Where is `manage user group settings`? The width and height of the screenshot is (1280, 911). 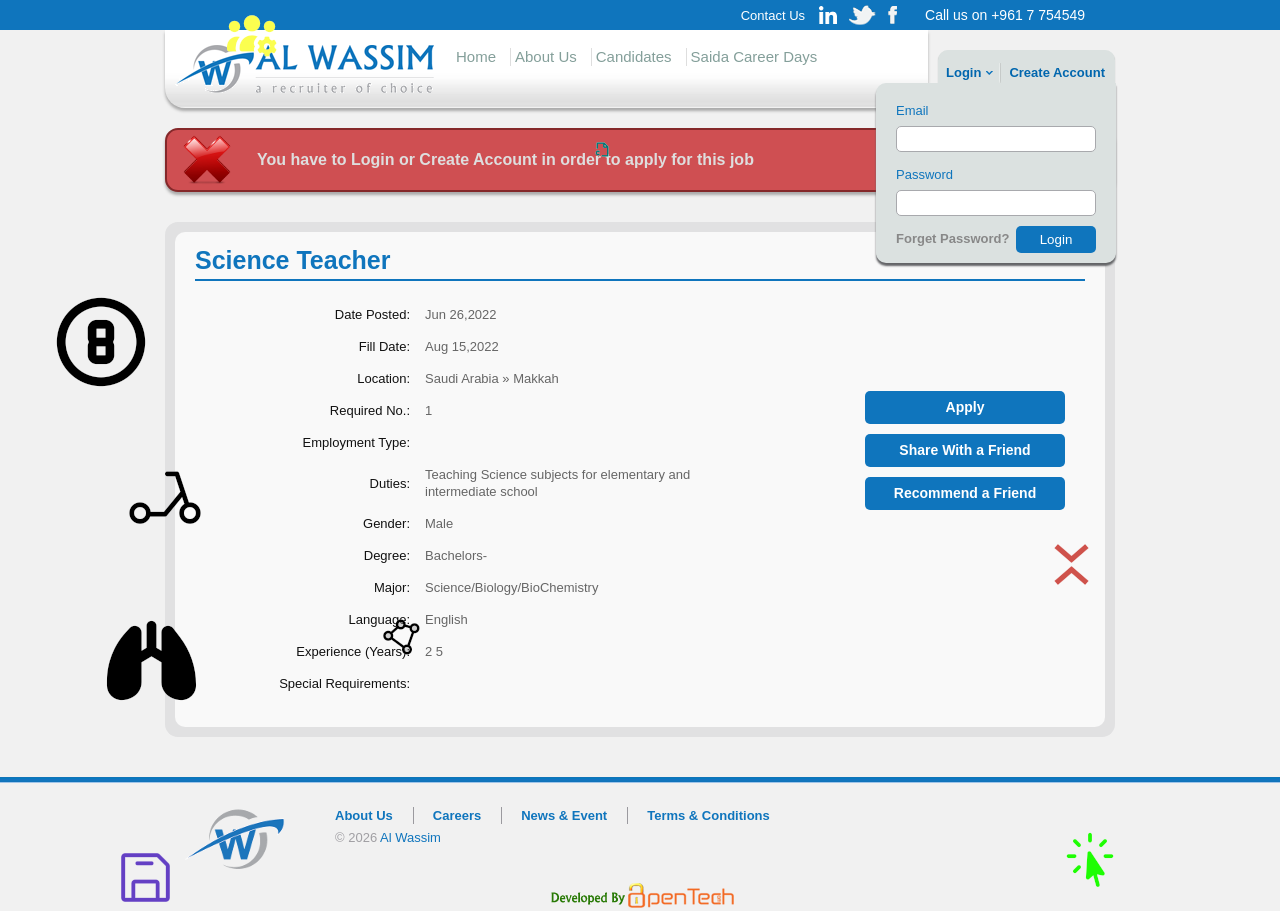 manage user group settings is located at coordinates (252, 34).